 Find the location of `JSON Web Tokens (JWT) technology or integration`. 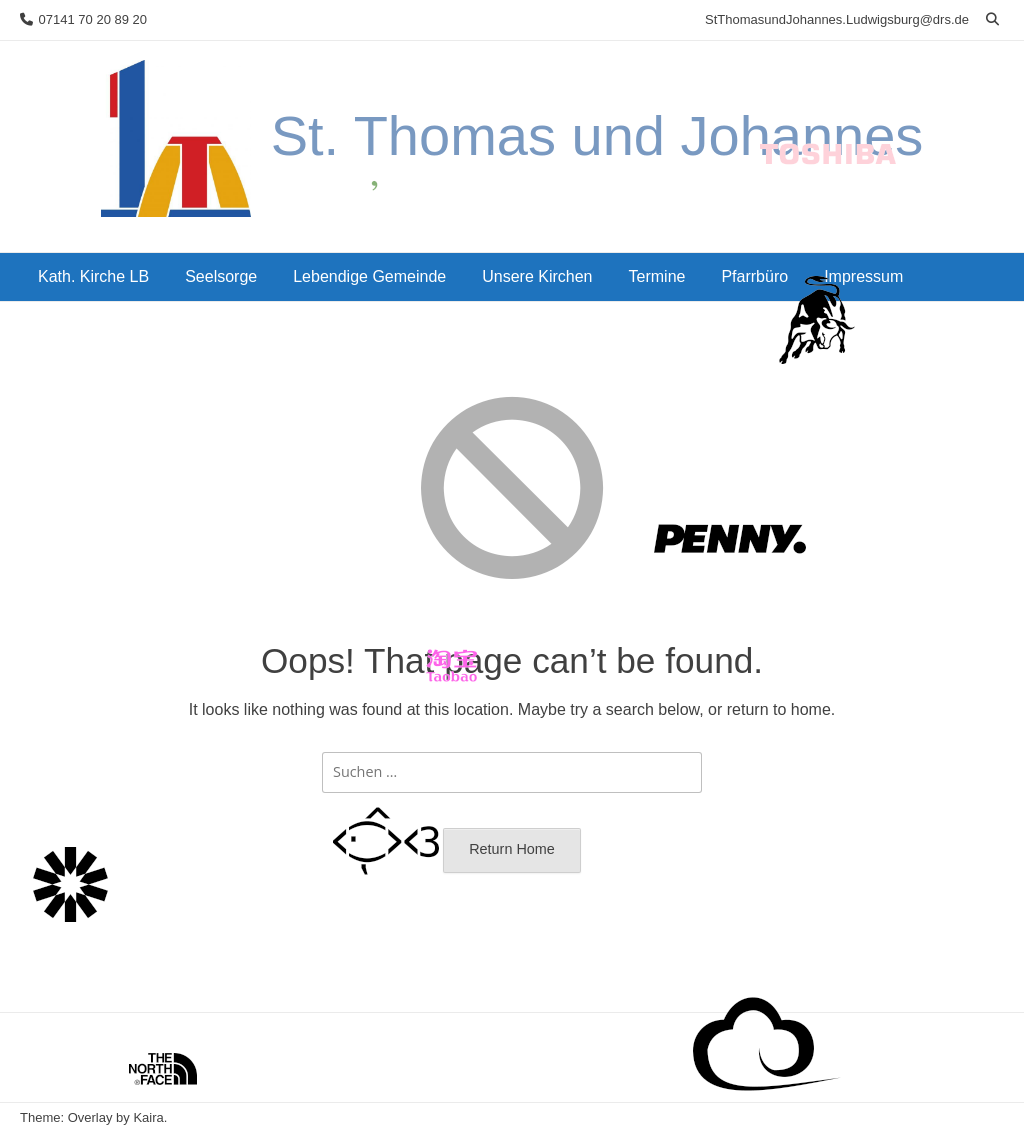

JSON Web Tokens (JWT) technology or integration is located at coordinates (70, 884).